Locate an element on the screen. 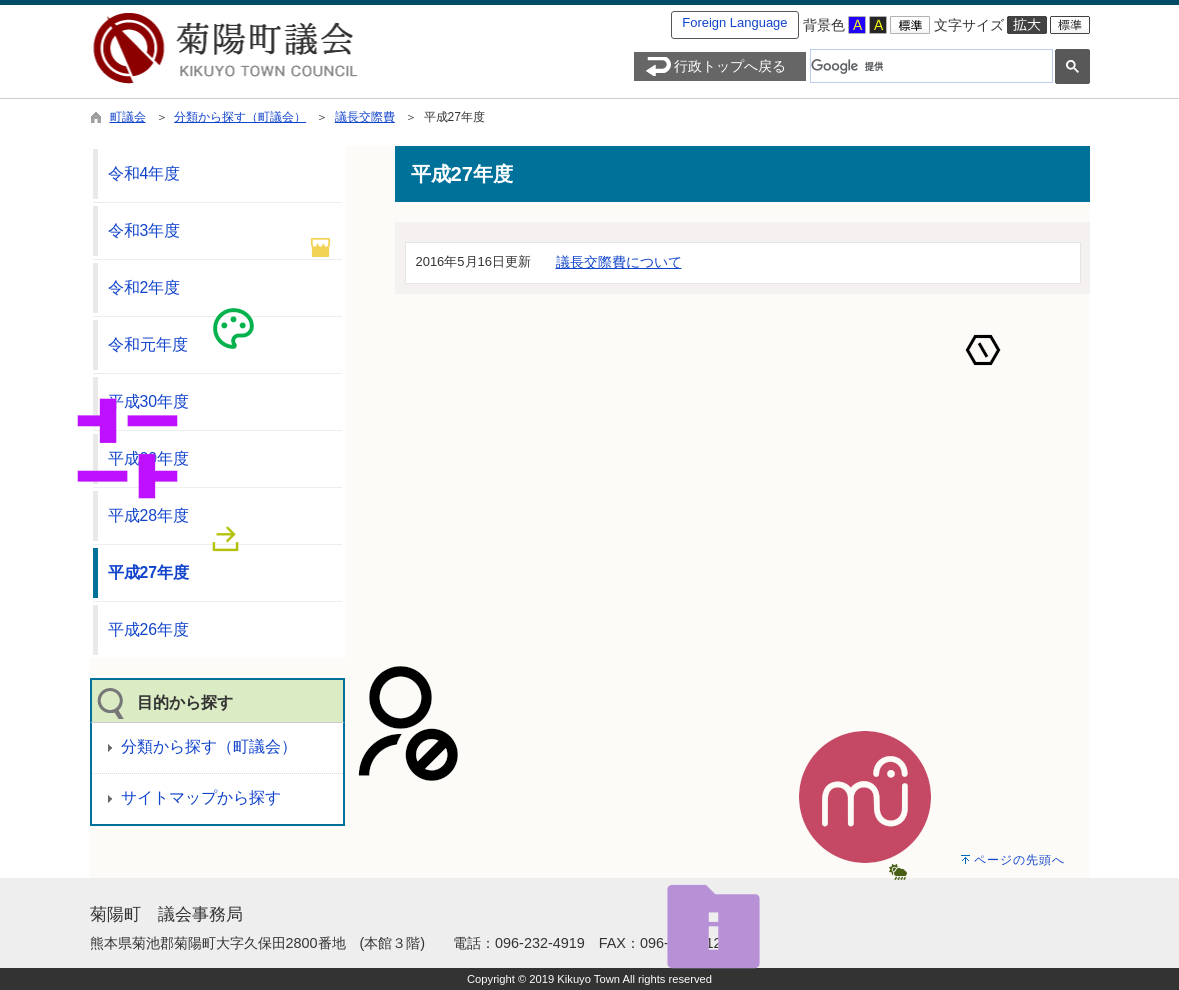  block or ban a user is located at coordinates (400, 723).